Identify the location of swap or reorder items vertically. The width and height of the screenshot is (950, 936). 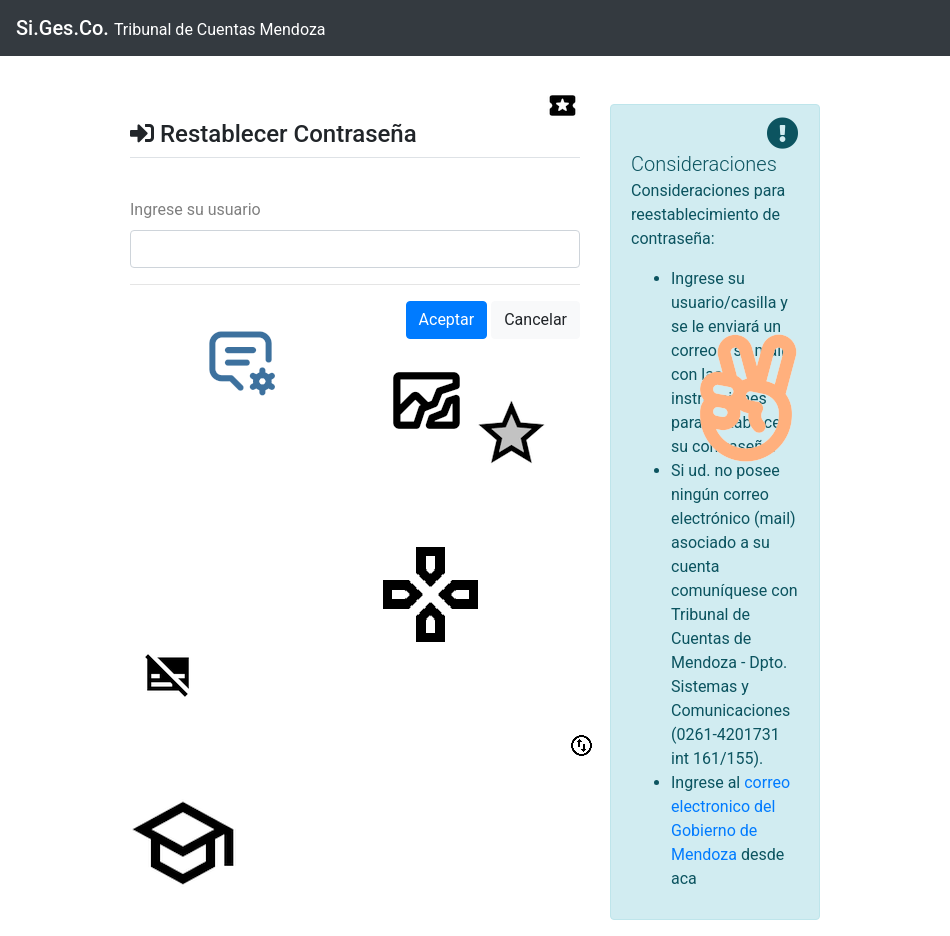
(581, 745).